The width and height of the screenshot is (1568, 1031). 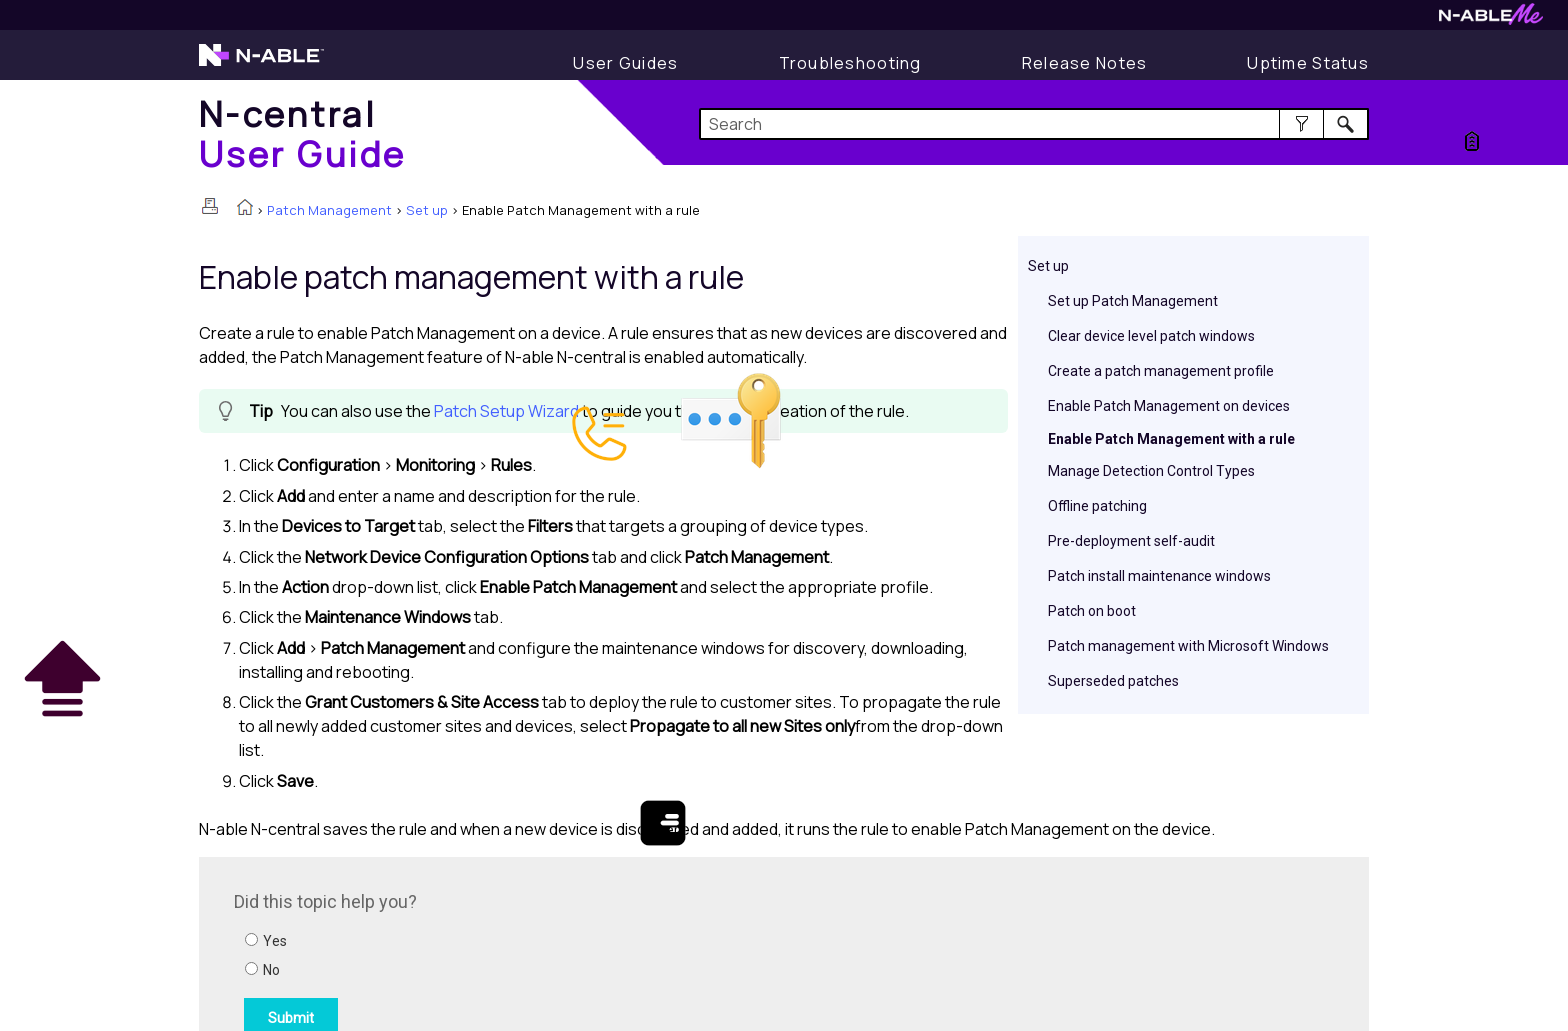 I want to click on view call log or phone history, so click(x=600, y=432).